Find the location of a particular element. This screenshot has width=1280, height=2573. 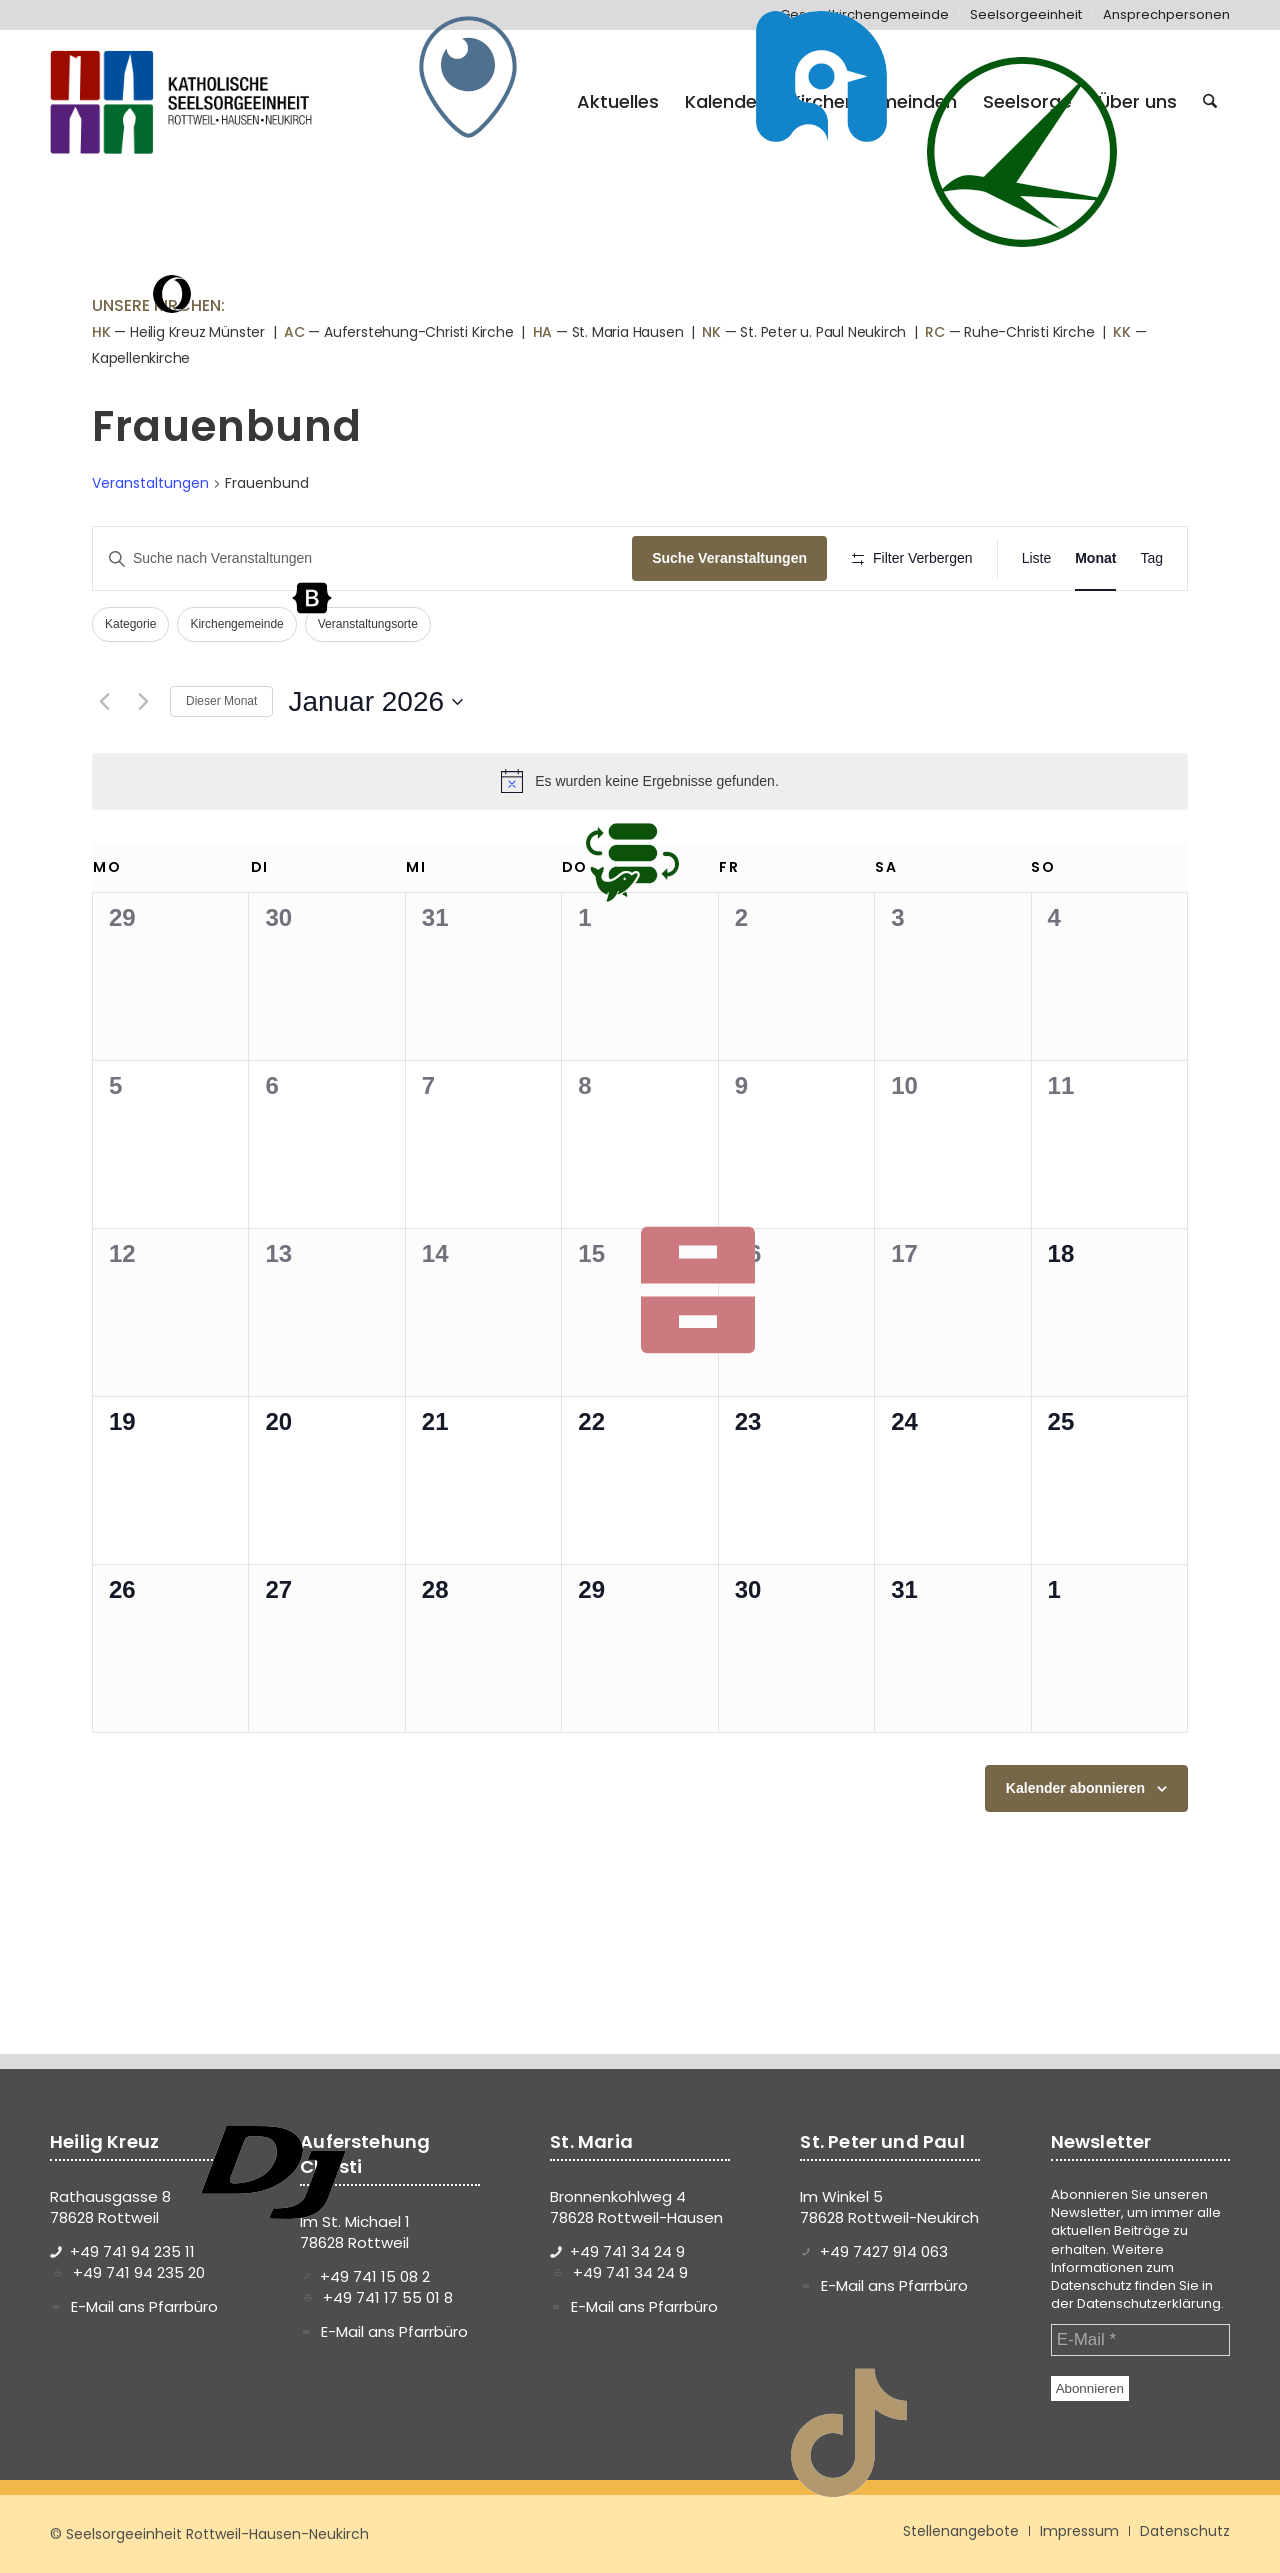

open Opera browser is located at coordinates (172, 294).